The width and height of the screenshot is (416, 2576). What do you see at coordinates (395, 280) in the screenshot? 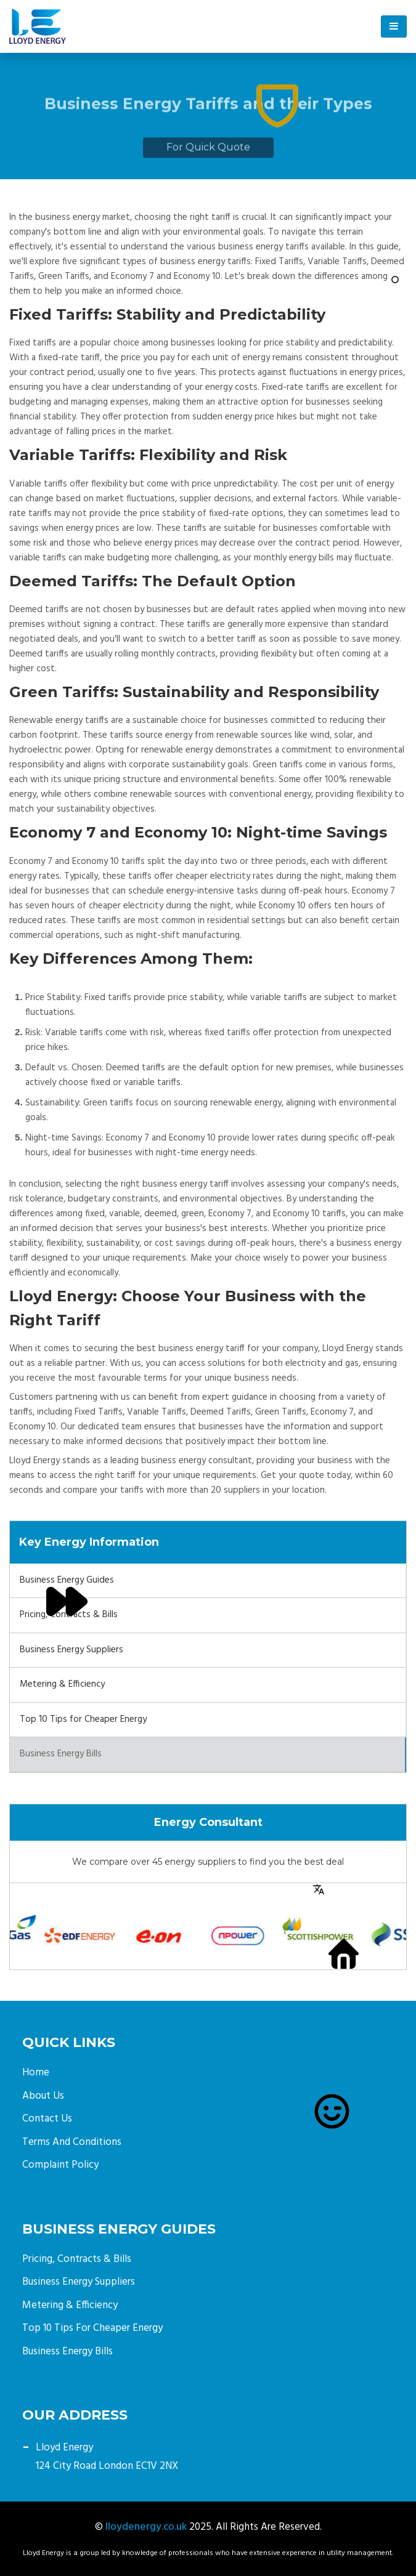
I see `indicates an unselected or inactive radio button option` at bounding box center [395, 280].